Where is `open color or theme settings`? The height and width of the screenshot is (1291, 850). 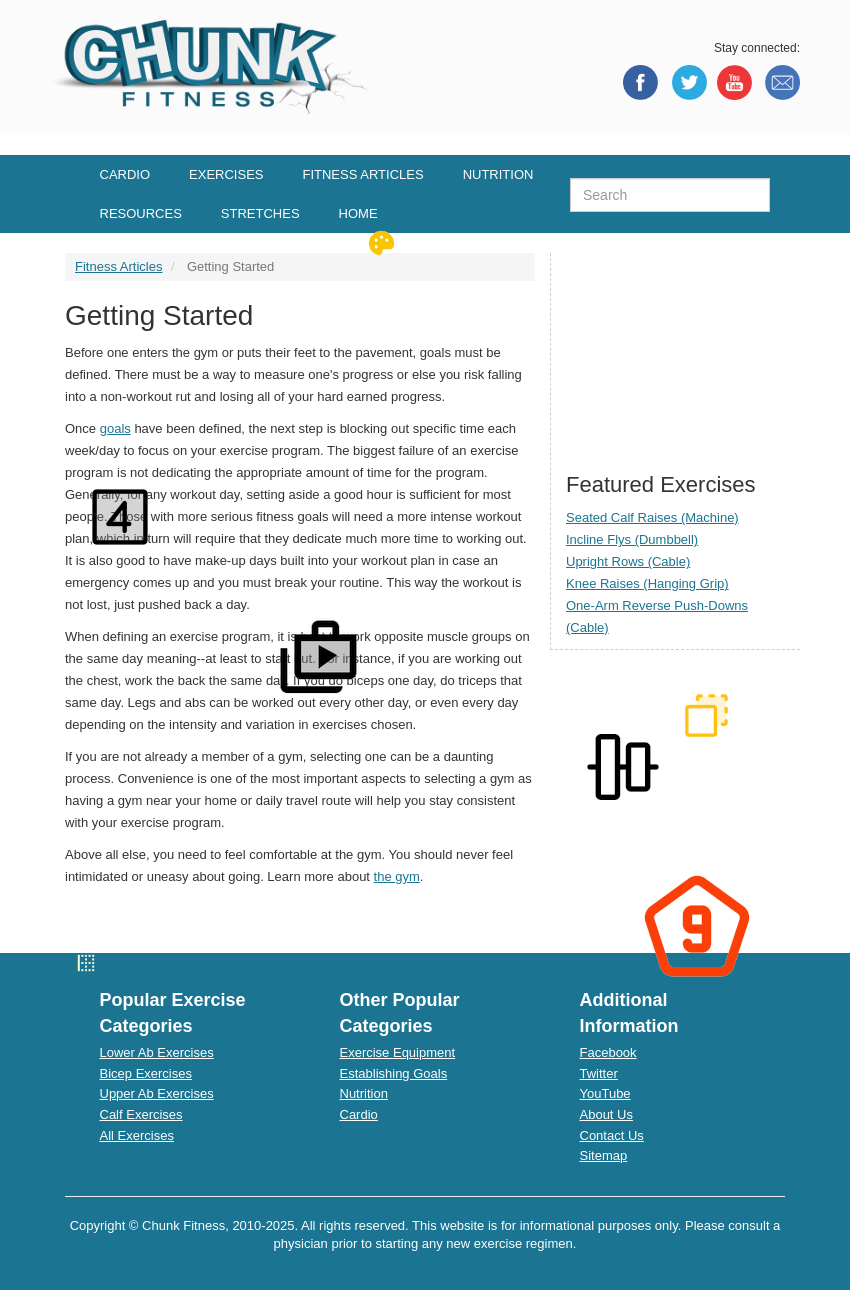 open color or theme settings is located at coordinates (381, 243).